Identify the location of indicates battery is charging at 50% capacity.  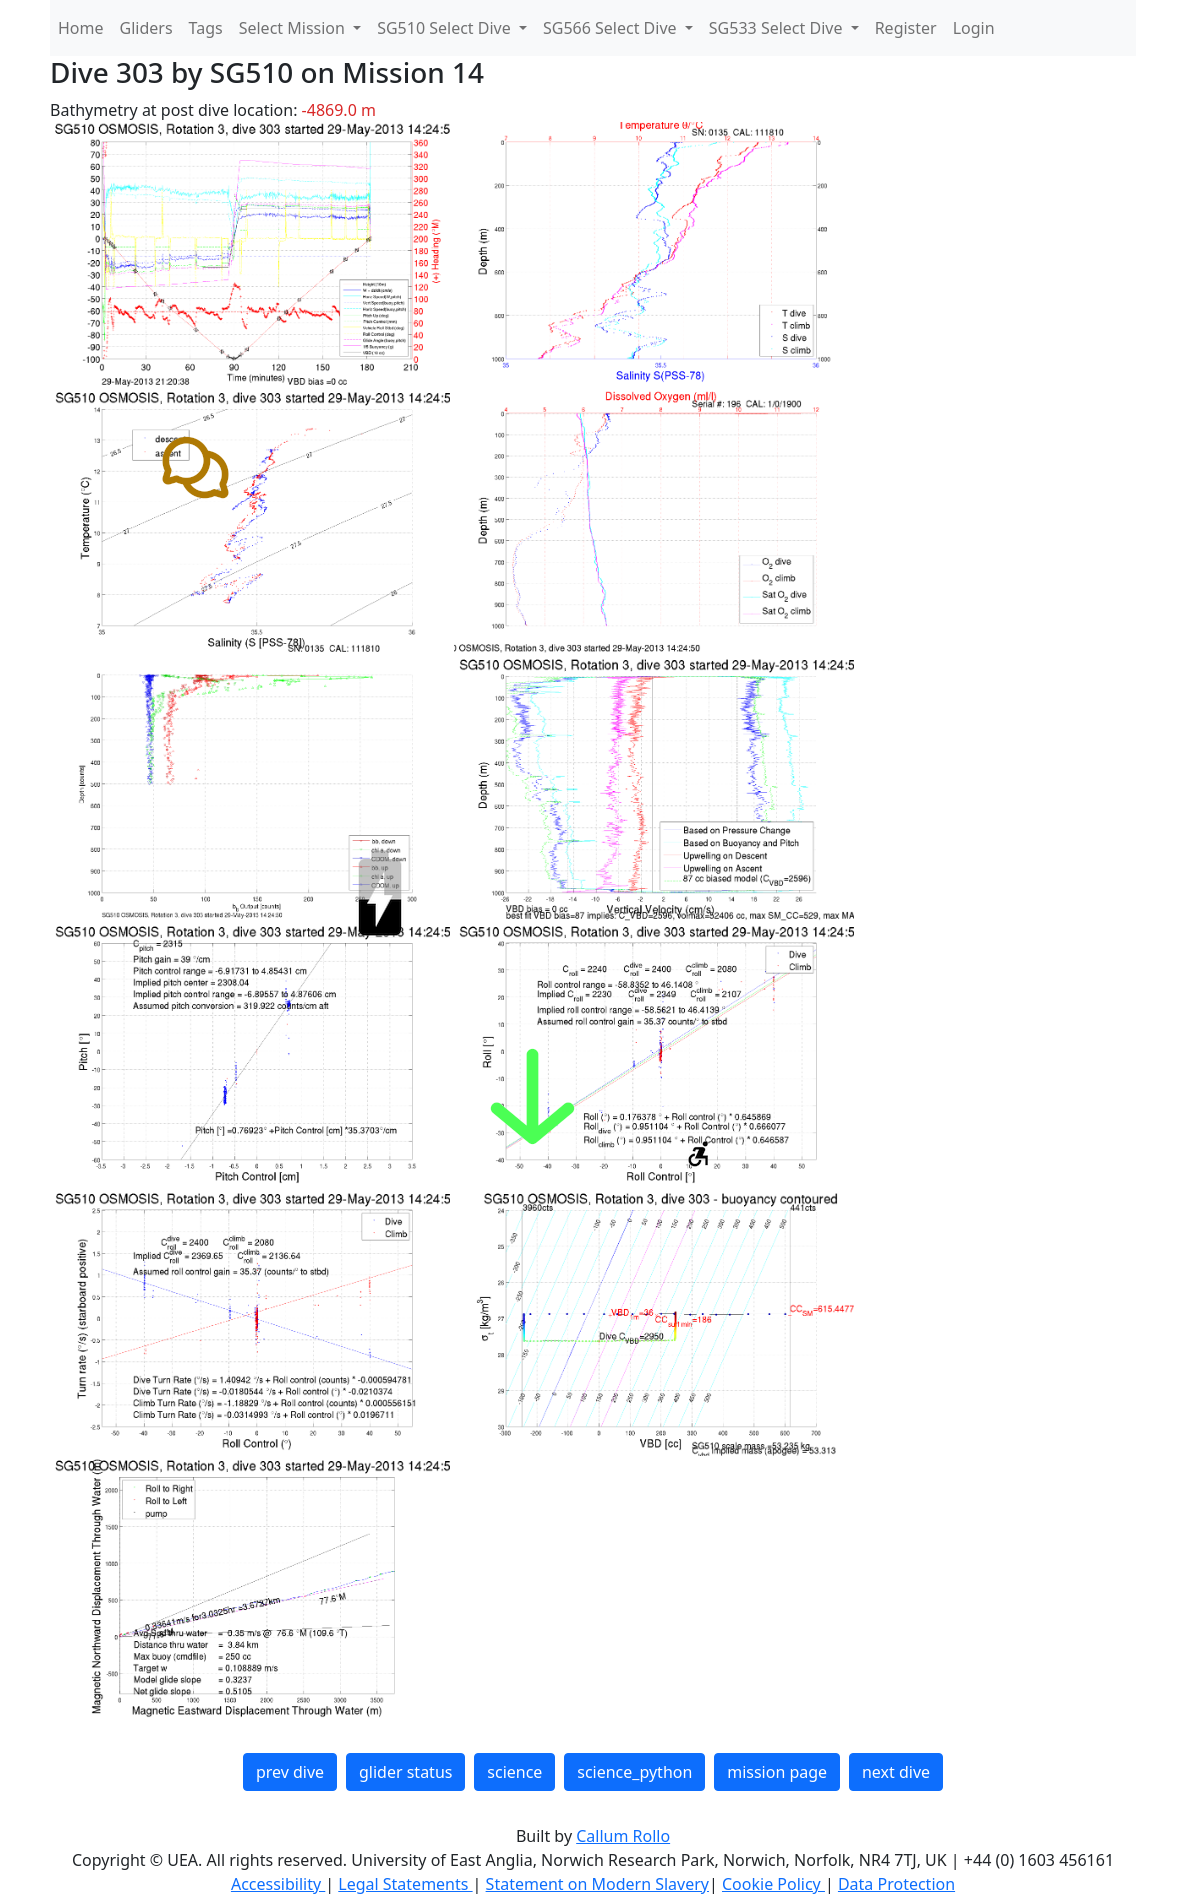
(380, 893).